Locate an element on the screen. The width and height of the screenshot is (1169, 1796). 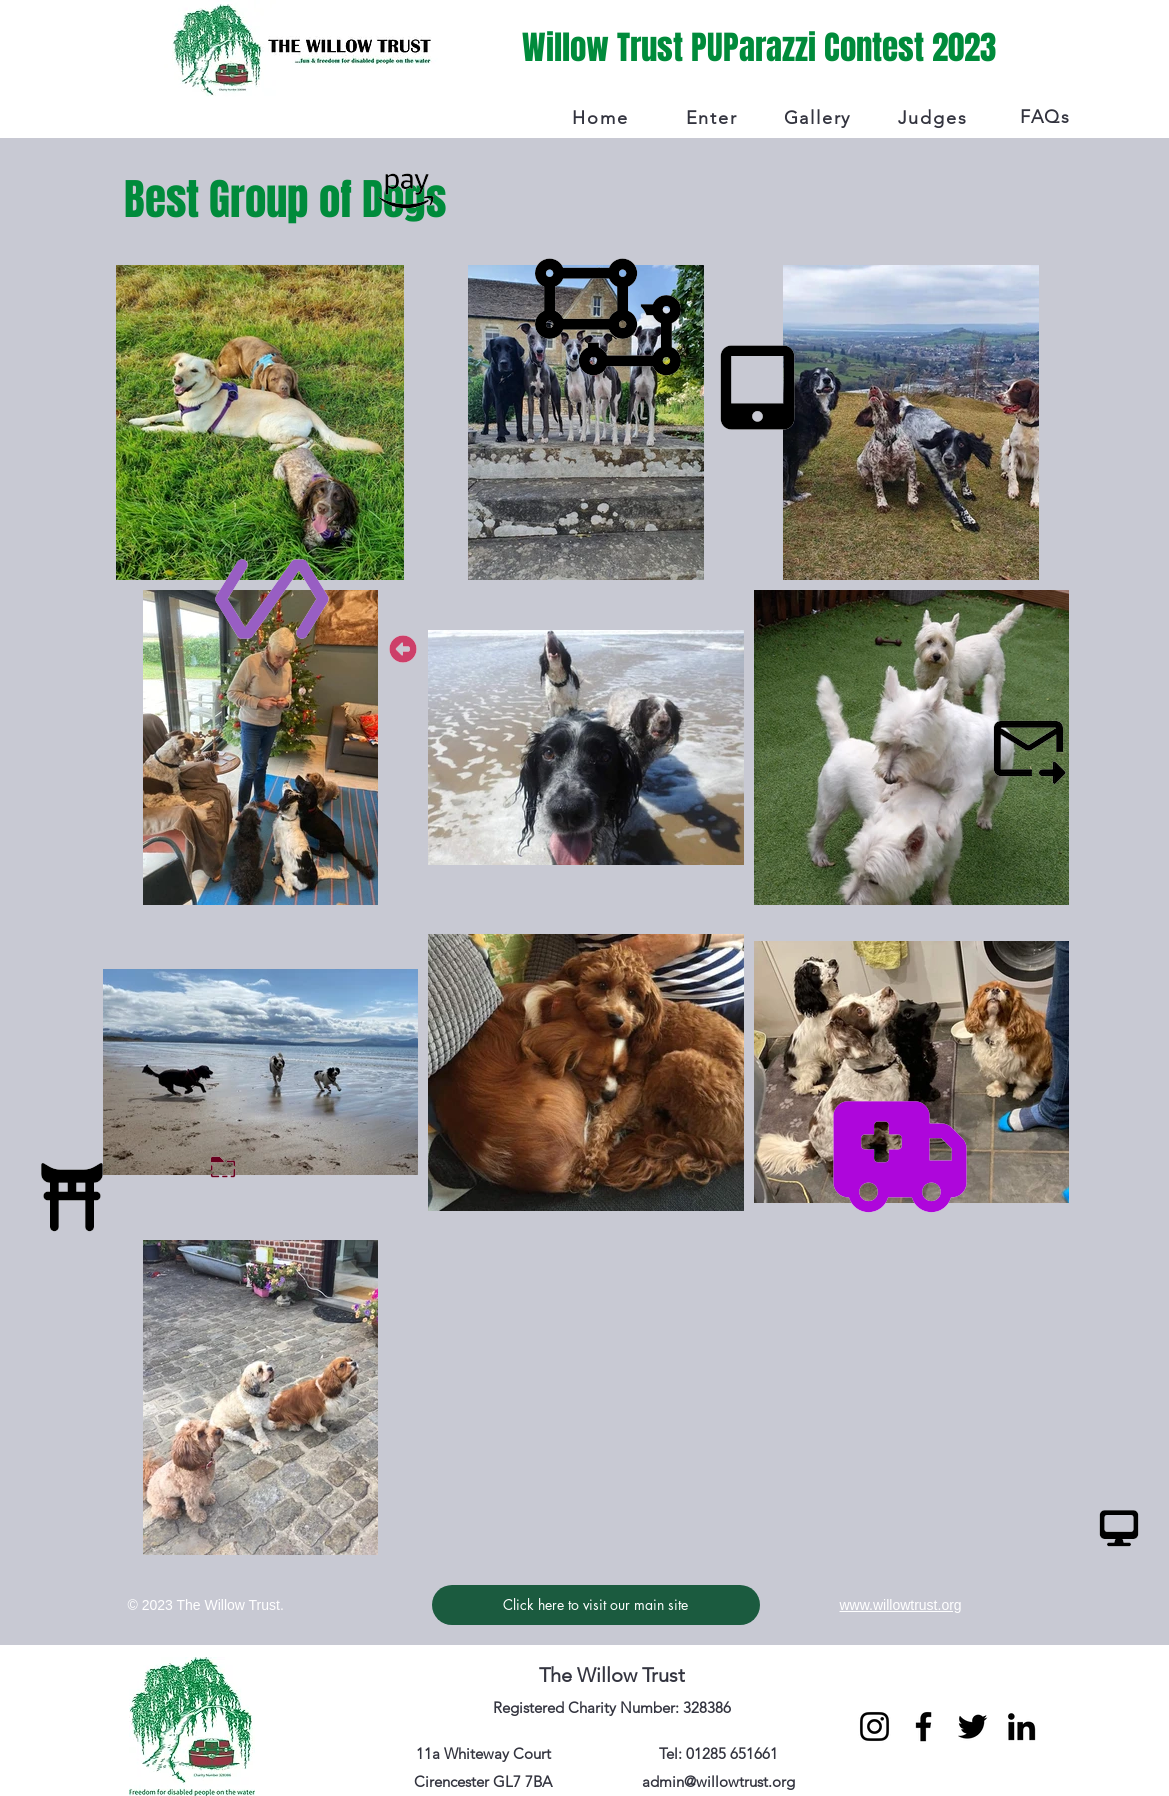
indicates tablet device compatibility is located at coordinates (757, 387).